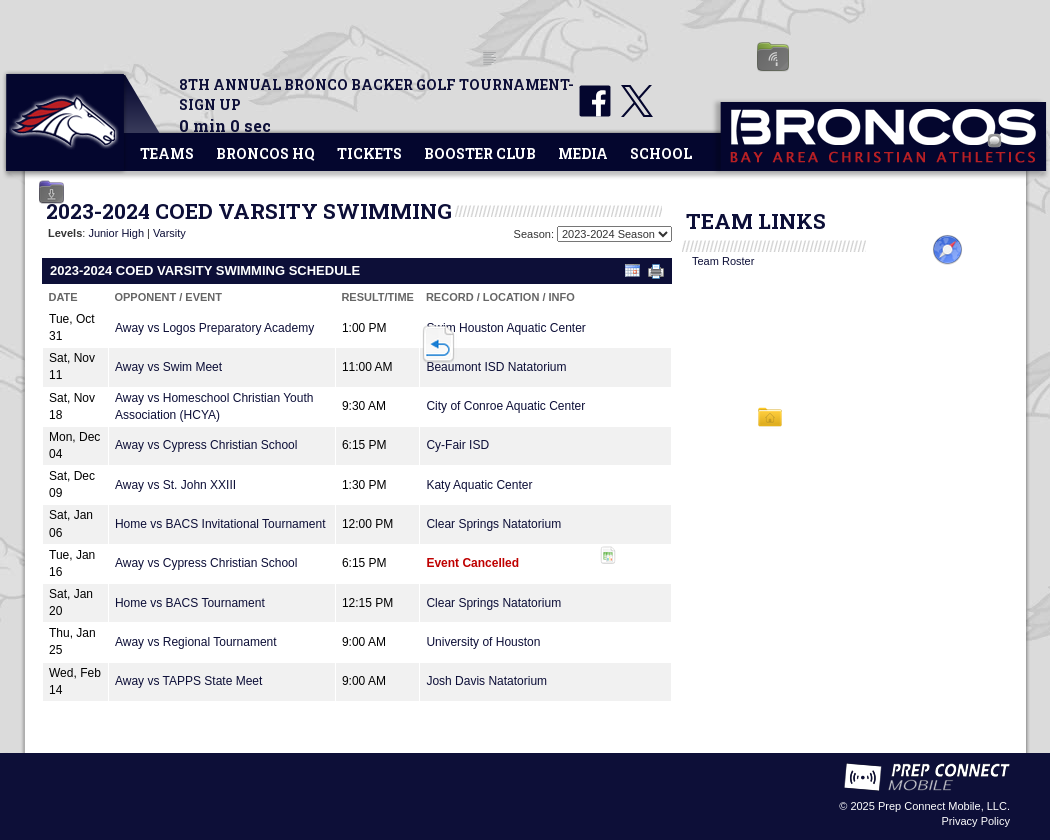 The height and width of the screenshot is (840, 1050). Describe the element at coordinates (438, 343) in the screenshot. I see `revert document to previous version` at that location.